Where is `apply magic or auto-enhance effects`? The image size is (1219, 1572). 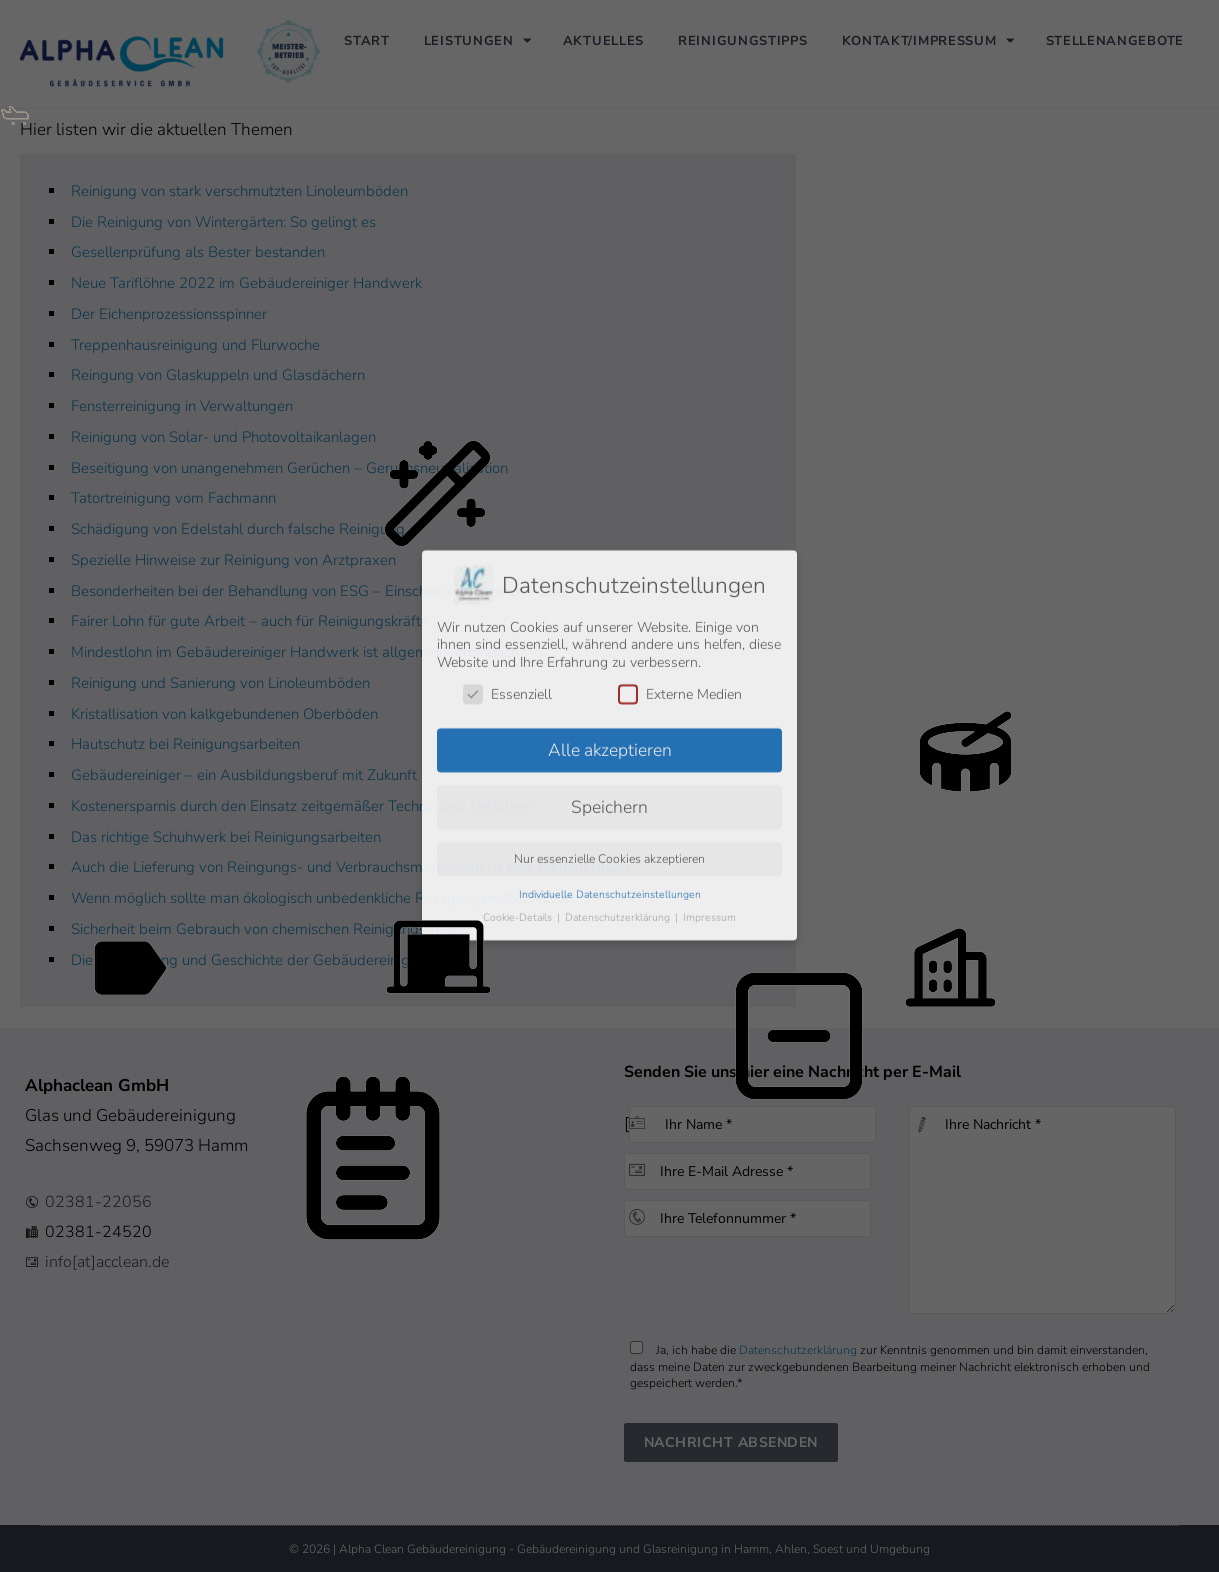
apply magic or auto-enhance effects is located at coordinates (437, 493).